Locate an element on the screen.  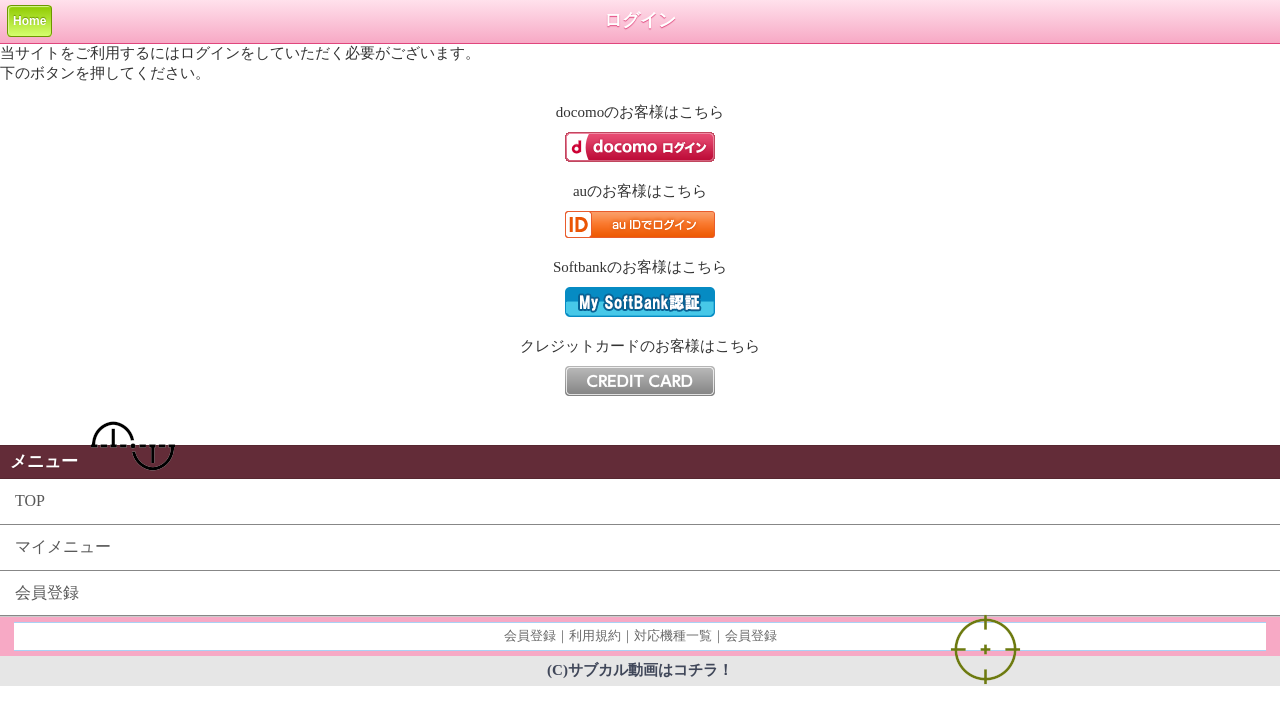
view diagram or flowchart is located at coordinates (133, 446).